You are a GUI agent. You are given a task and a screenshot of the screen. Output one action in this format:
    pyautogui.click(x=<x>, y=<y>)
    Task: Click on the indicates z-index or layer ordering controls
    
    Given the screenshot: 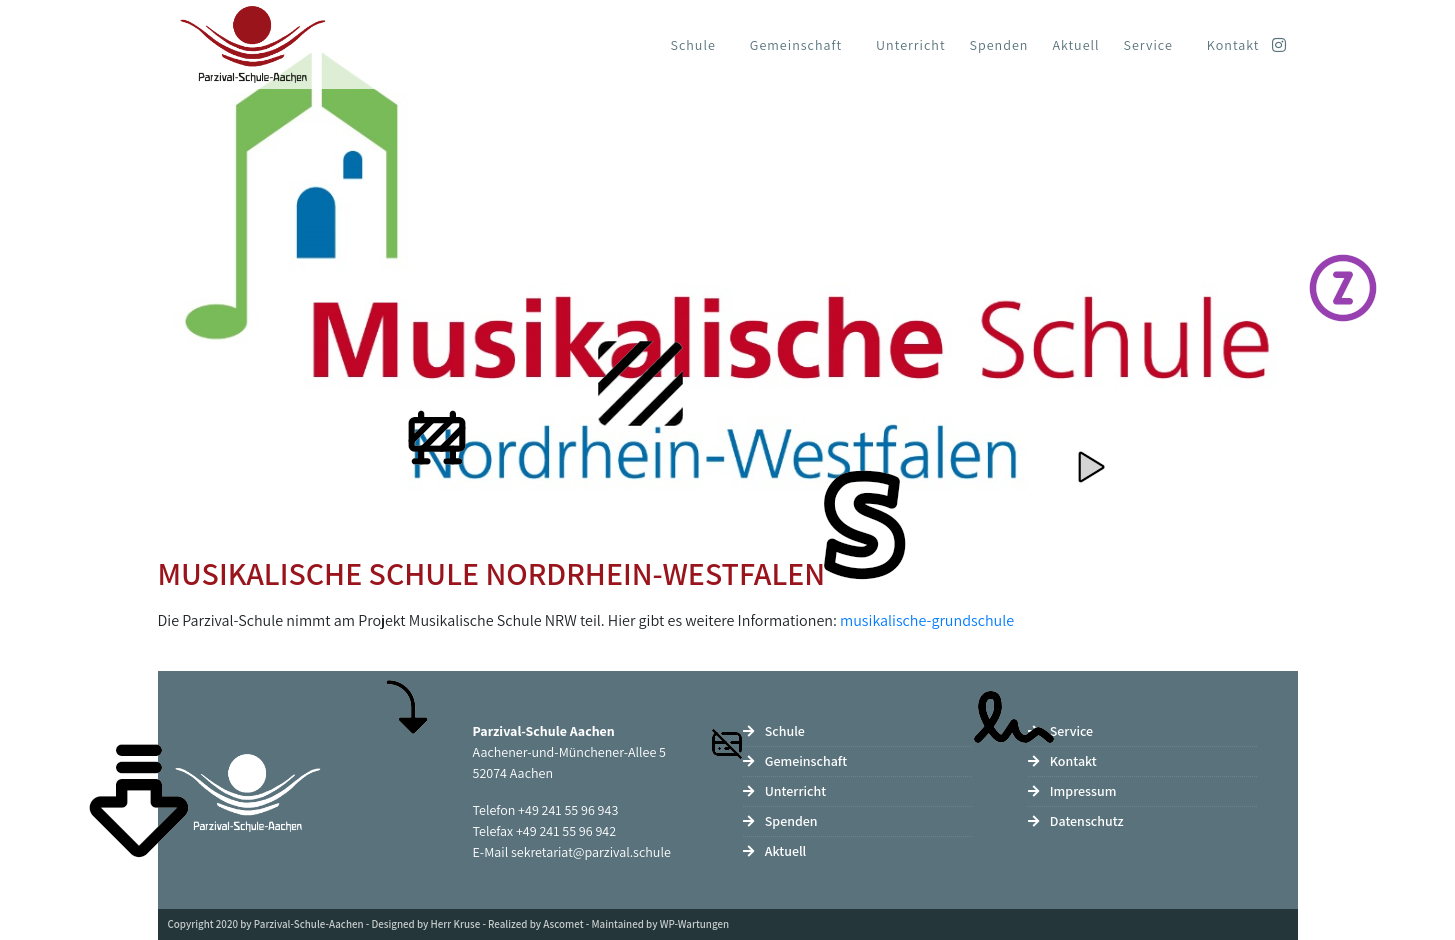 What is the action you would take?
    pyautogui.click(x=1343, y=288)
    